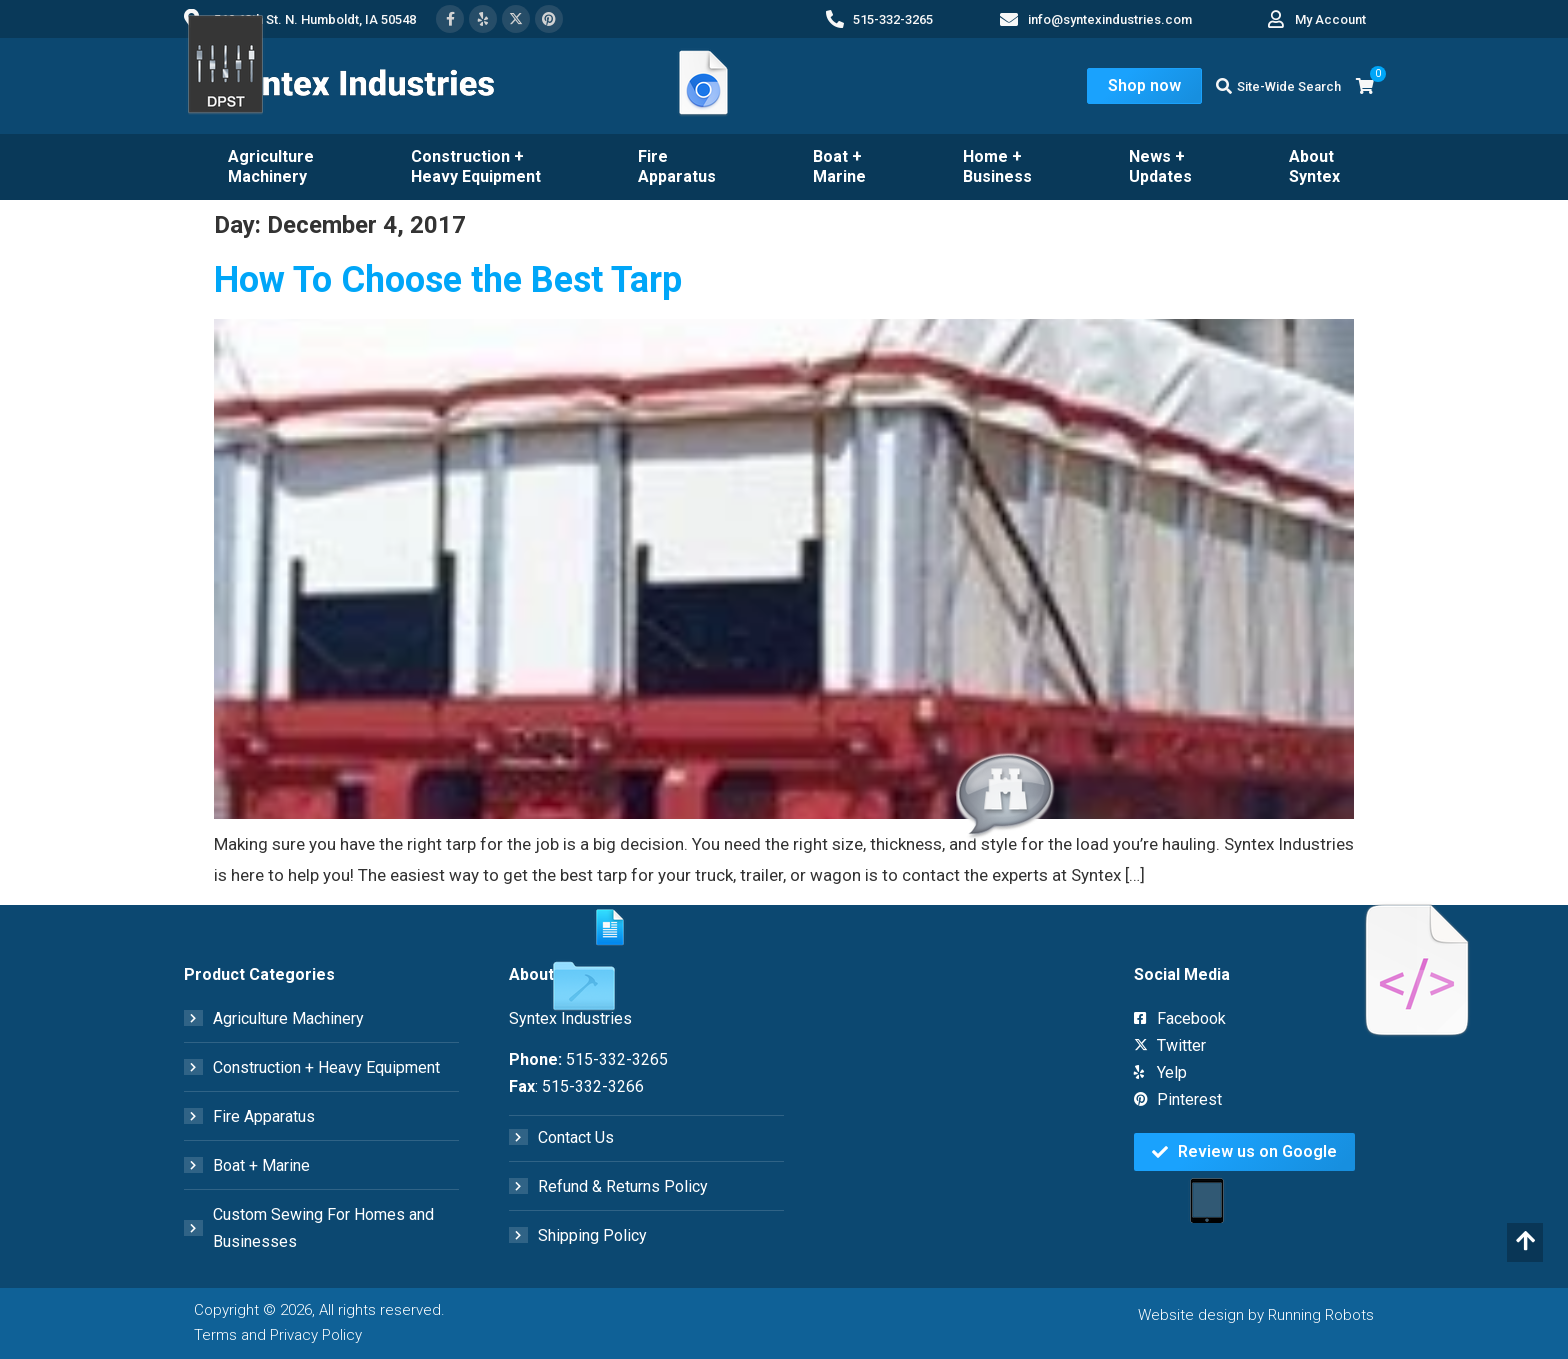 This screenshot has width=1568, height=1359. Describe the element at coordinates (703, 82) in the screenshot. I see `open a document in chromium browser` at that location.